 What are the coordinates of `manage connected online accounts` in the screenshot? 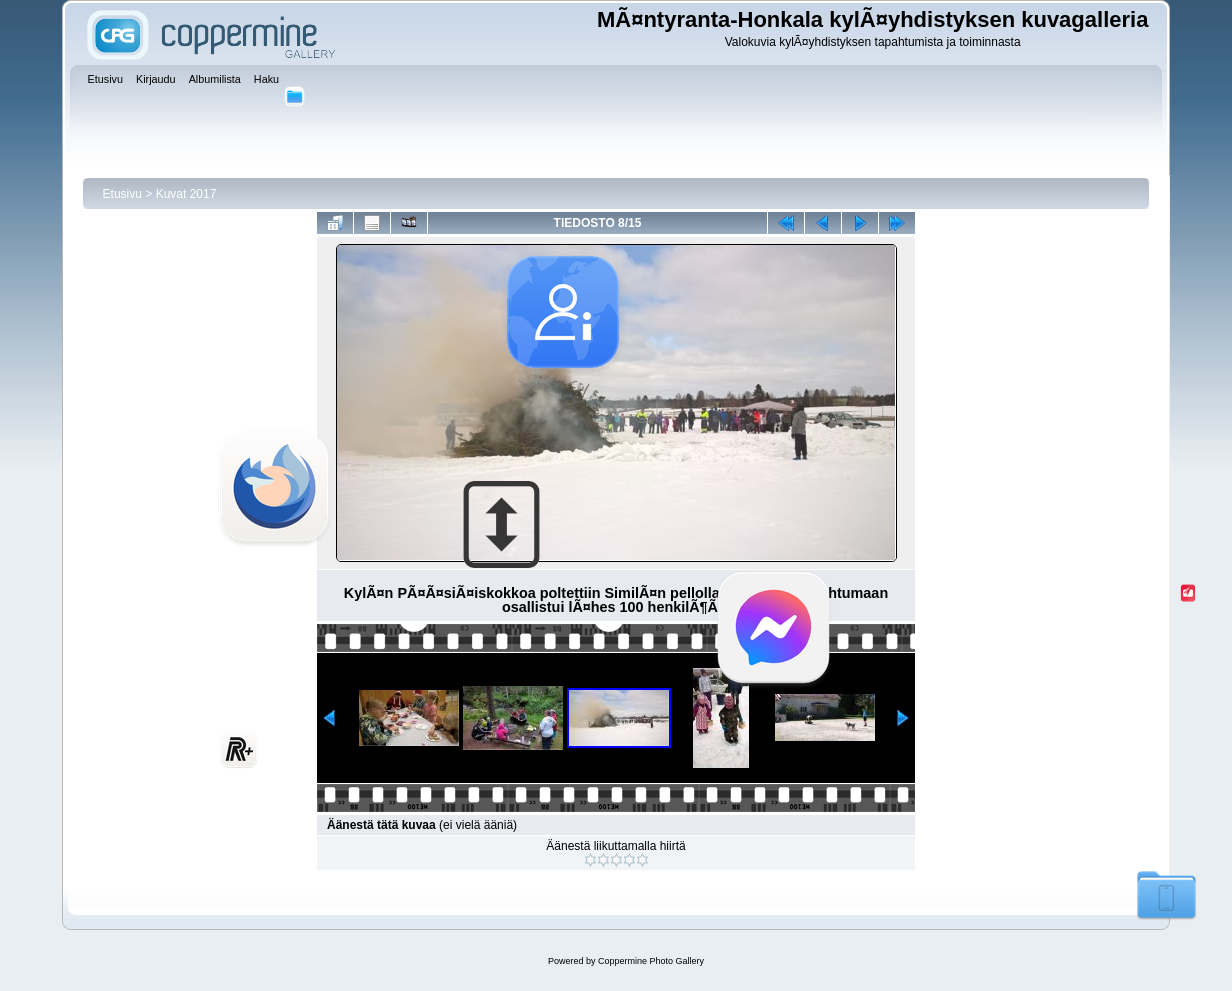 It's located at (563, 314).